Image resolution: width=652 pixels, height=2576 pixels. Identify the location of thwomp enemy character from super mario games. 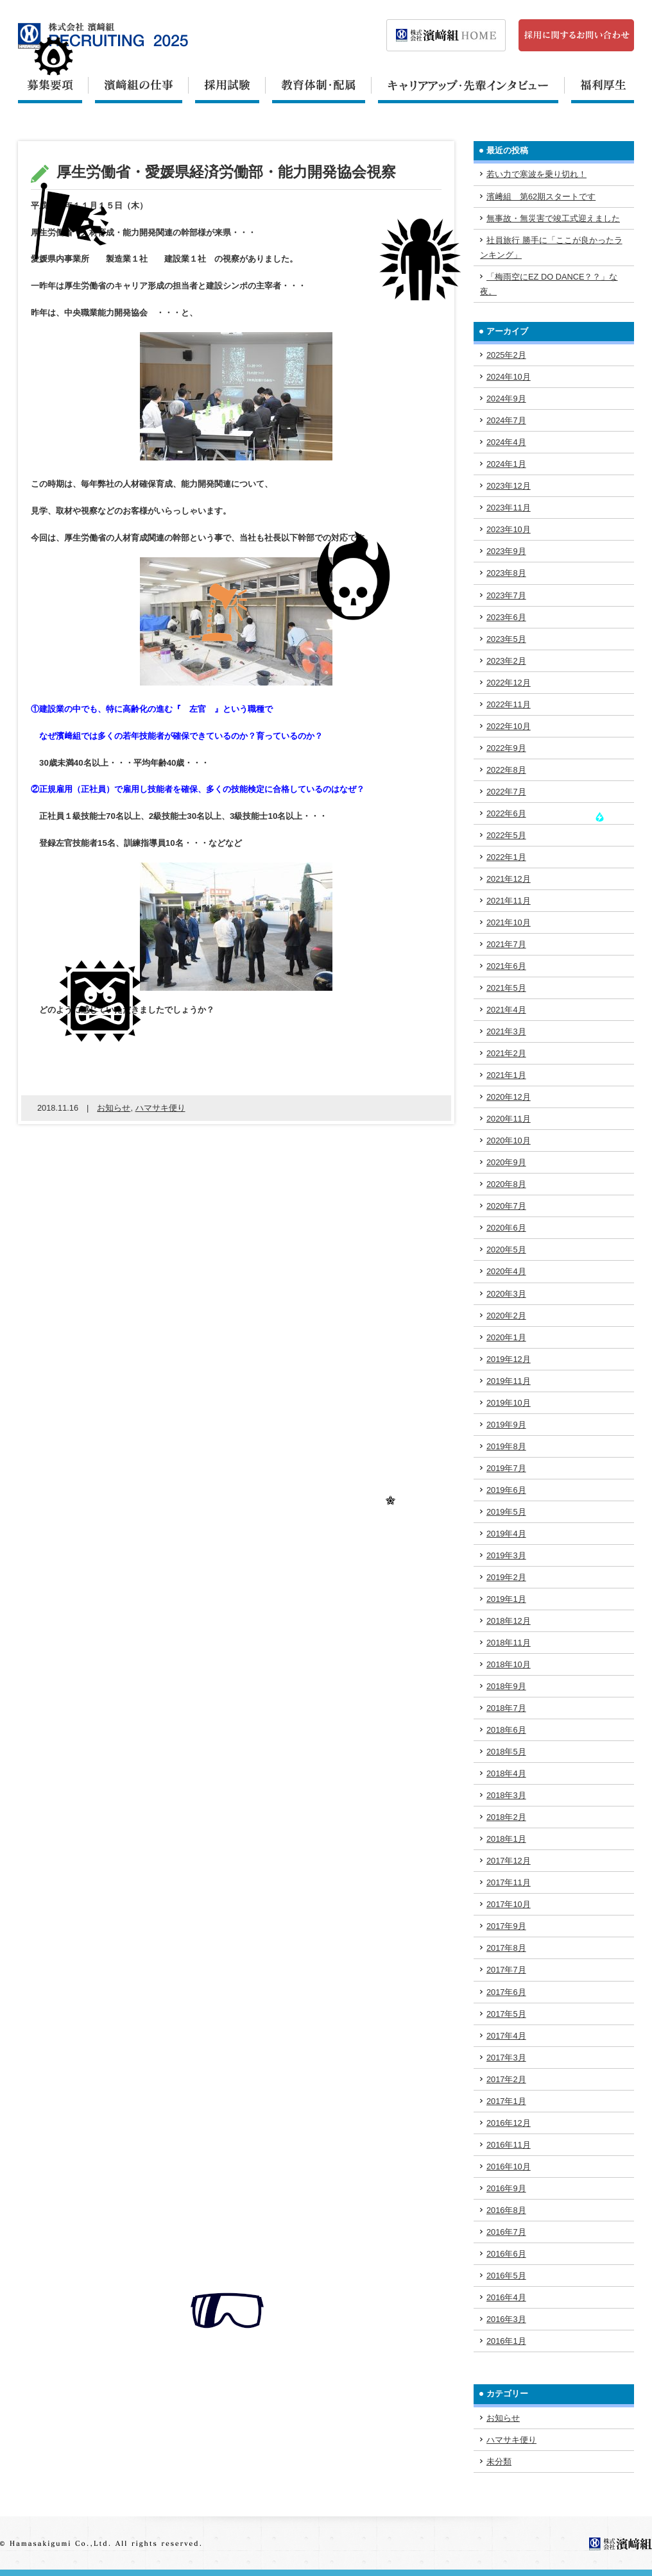
(100, 1001).